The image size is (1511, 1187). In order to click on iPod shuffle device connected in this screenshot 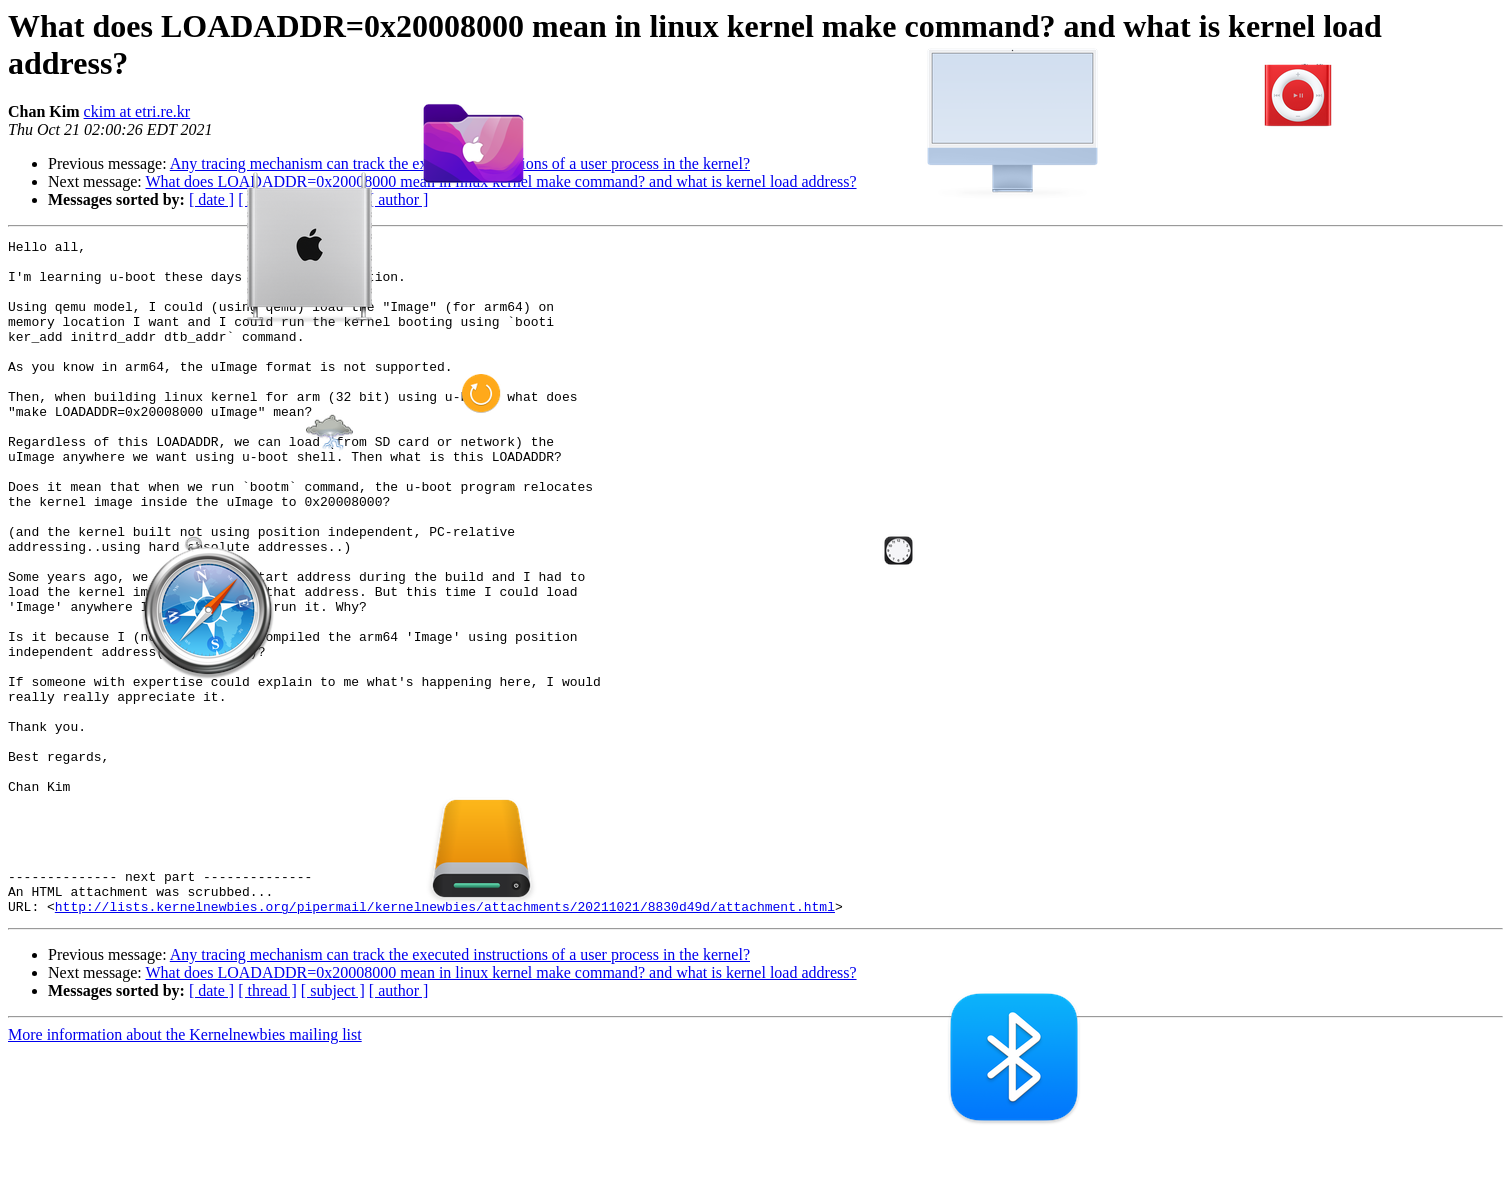, I will do `click(1298, 95)`.